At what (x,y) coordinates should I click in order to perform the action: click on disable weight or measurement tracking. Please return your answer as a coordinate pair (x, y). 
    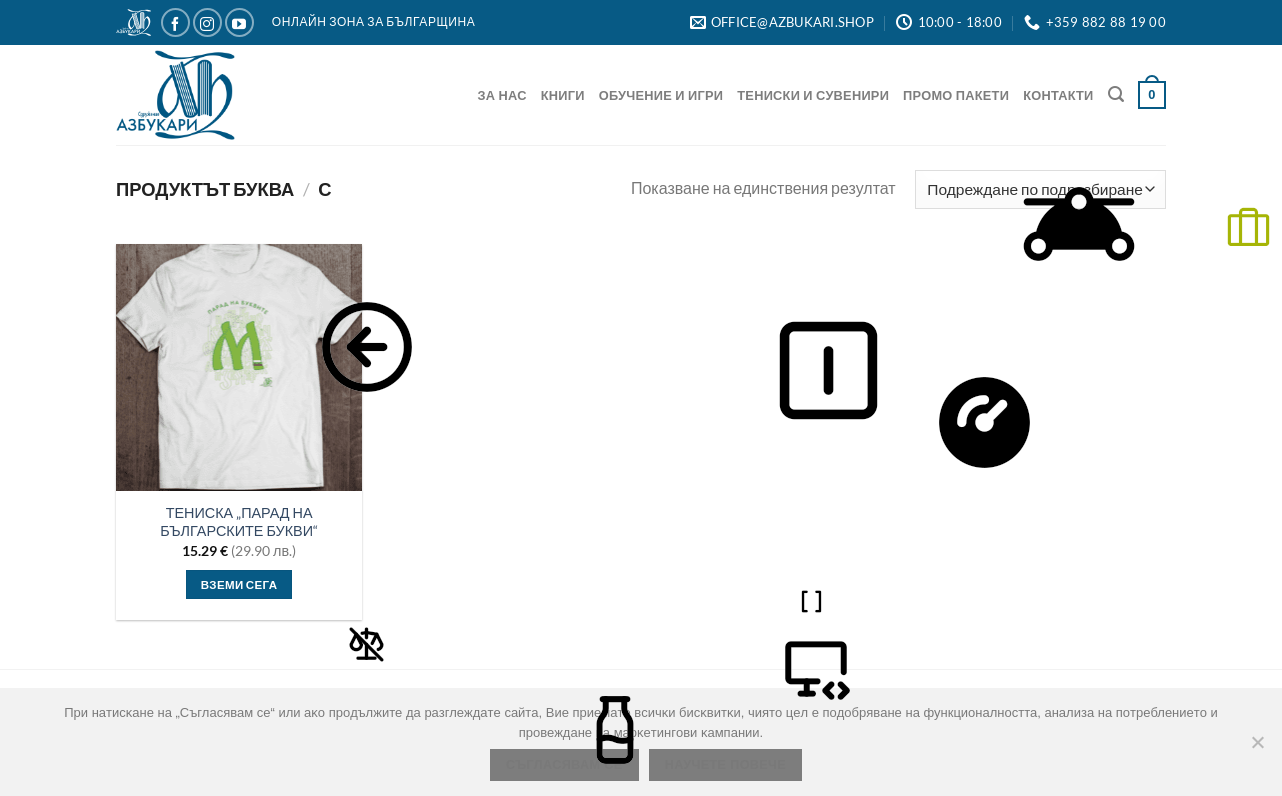
    Looking at the image, I should click on (366, 644).